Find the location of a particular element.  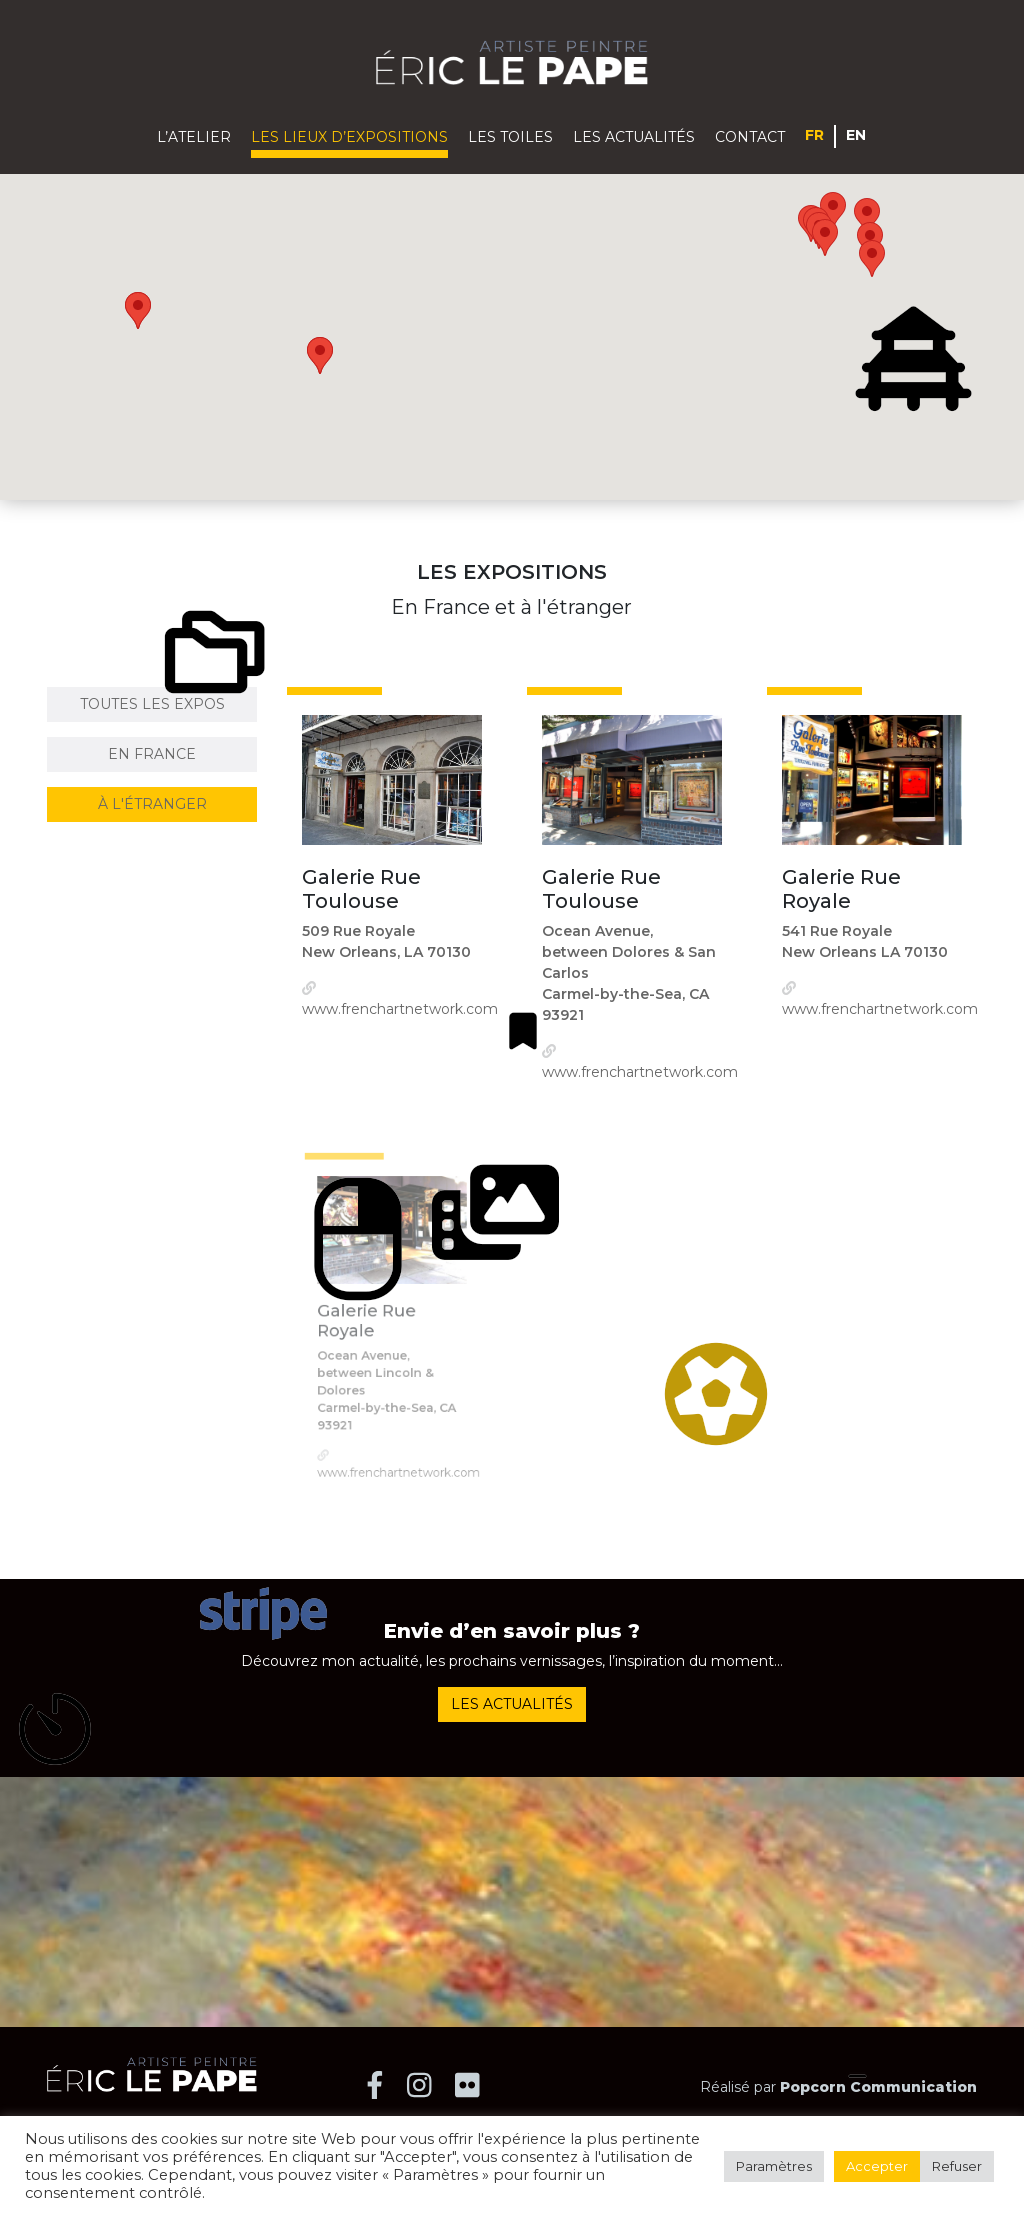

access sports or football-related content is located at coordinates (716, 1394).